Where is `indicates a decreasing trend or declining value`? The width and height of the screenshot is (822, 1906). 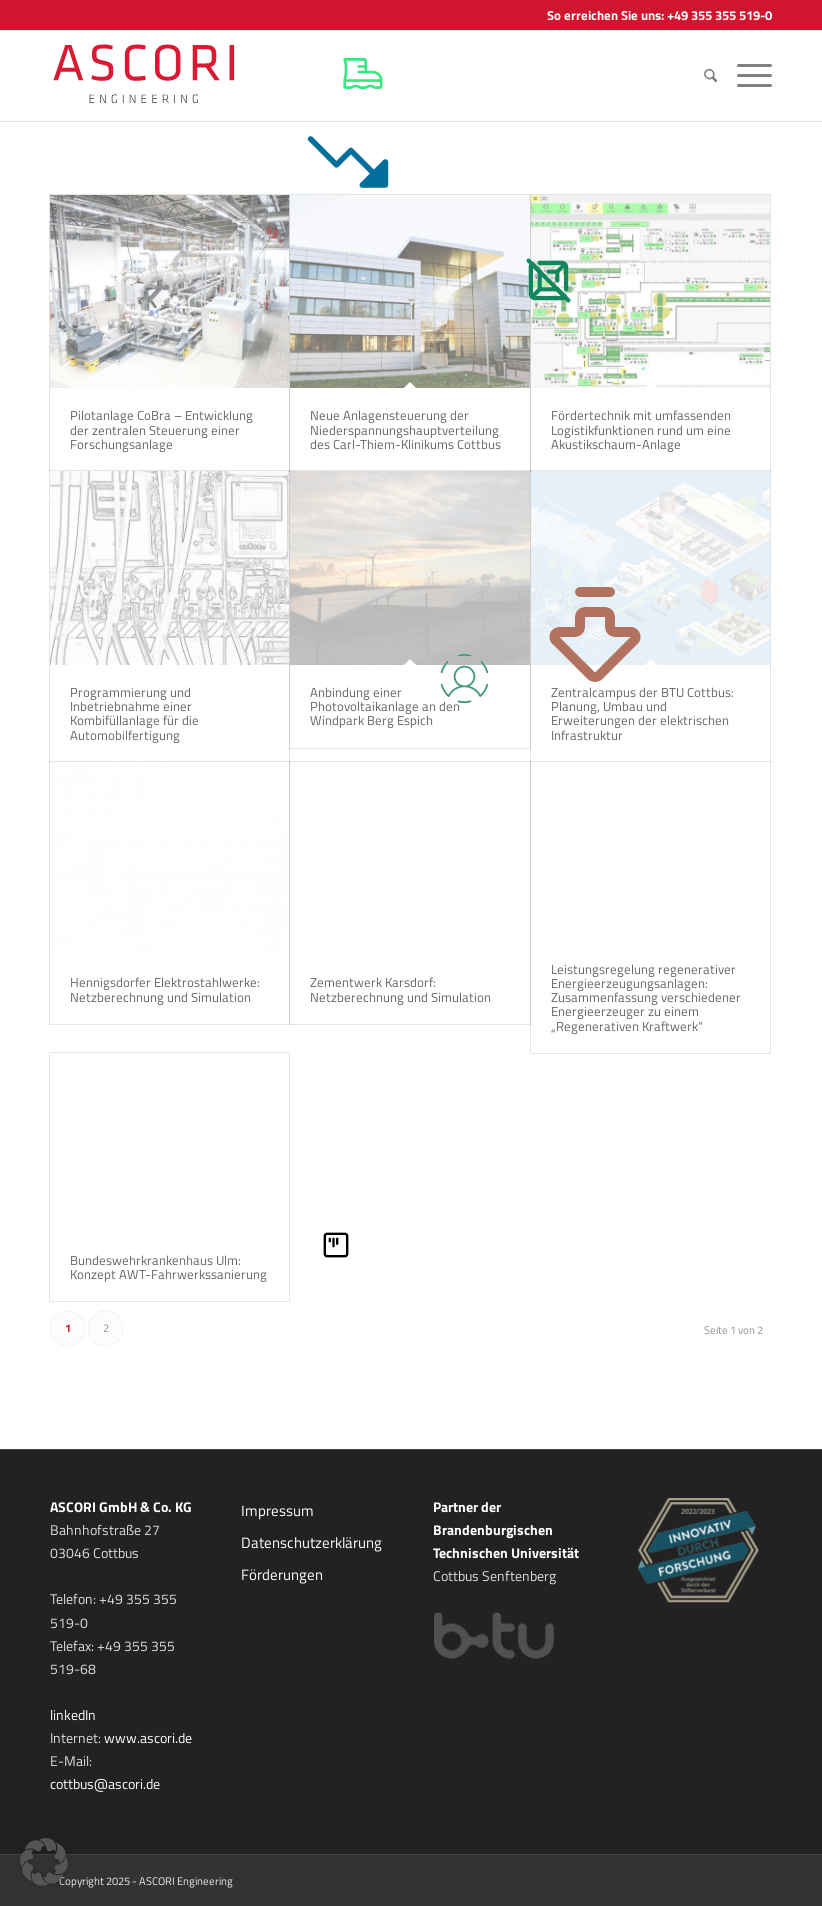 indicates a decreasing trend or declining value is located at coordinates (348, 162).